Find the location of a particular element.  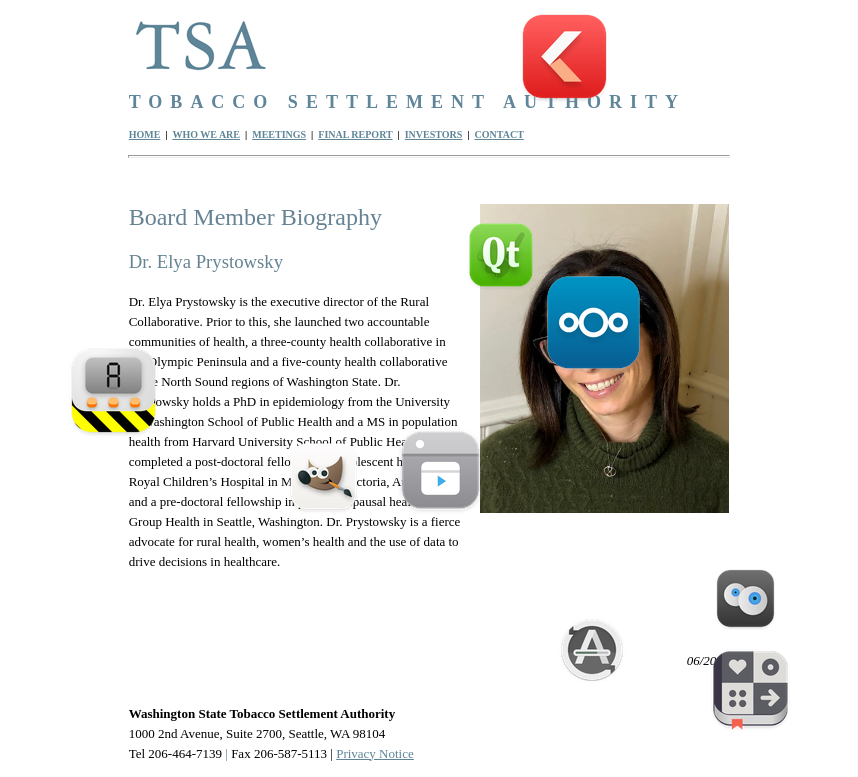

open haguichi VPN network manager is located at coordinates (564, 56).